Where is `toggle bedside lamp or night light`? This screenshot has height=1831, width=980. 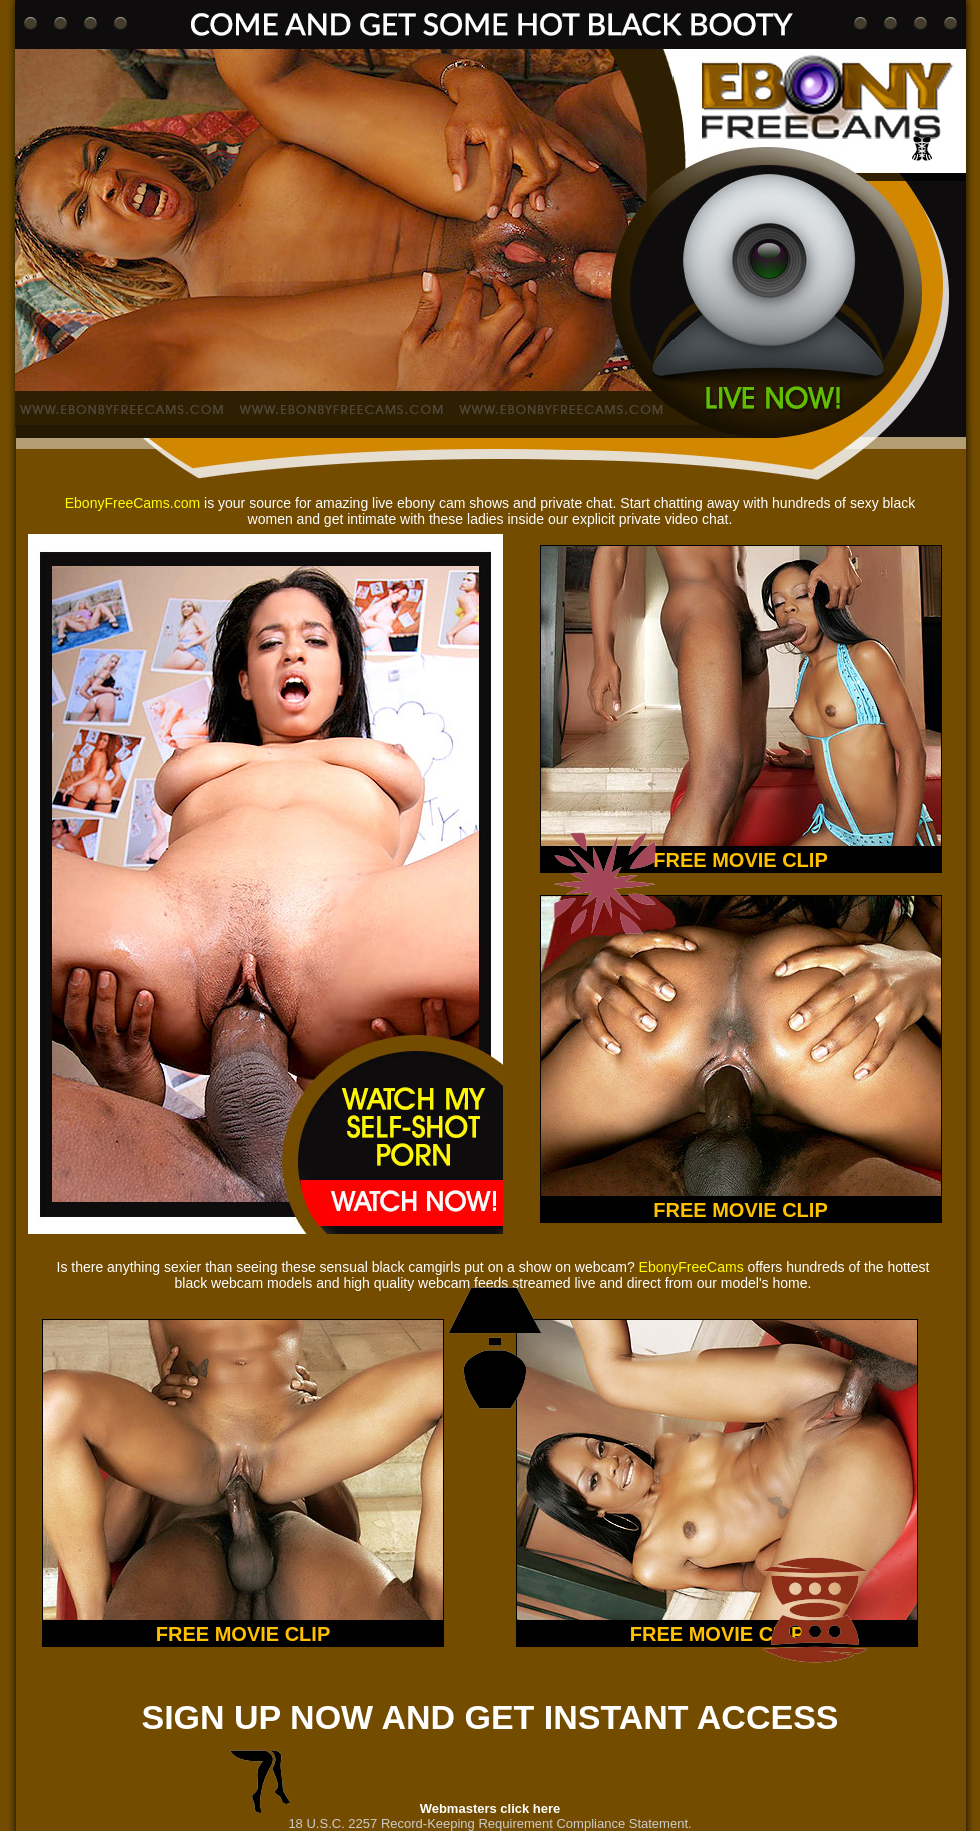
toggle bedside lamp or night light is located at coordinates (495, 1348).